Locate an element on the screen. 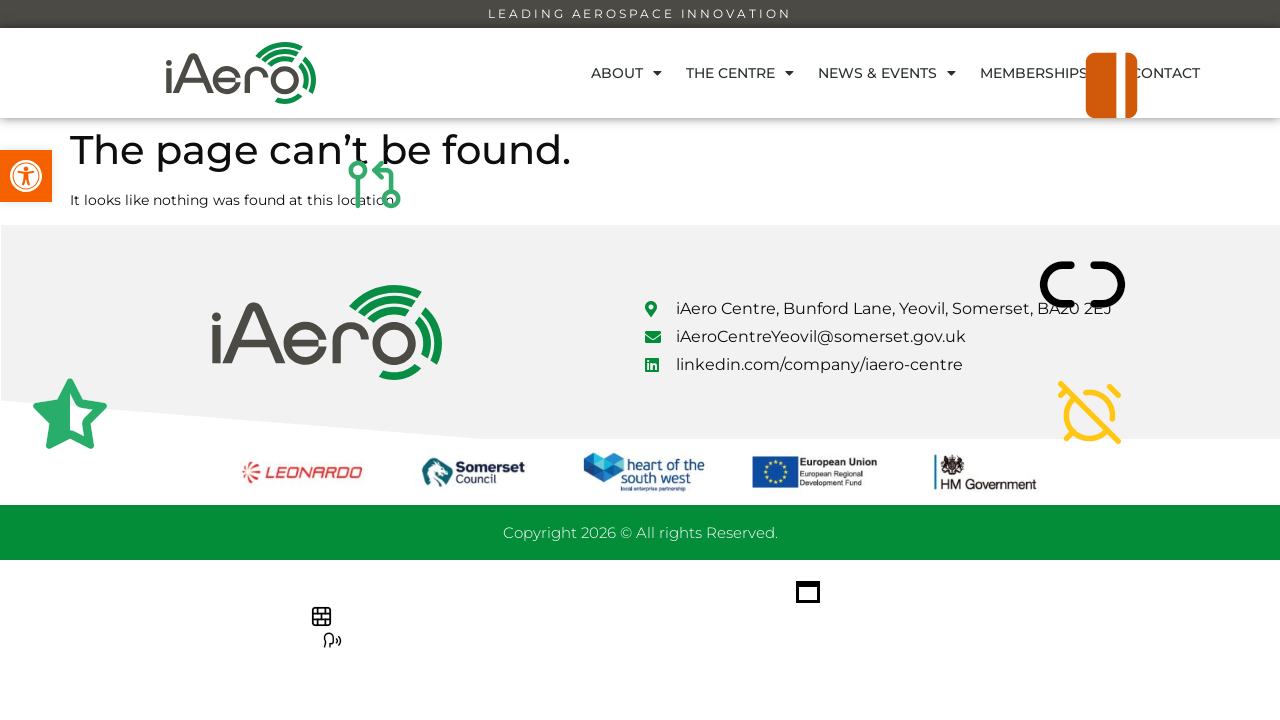 This screenshot has width=1280, height=720. create a new pull request is located at coordinates (374, 184).